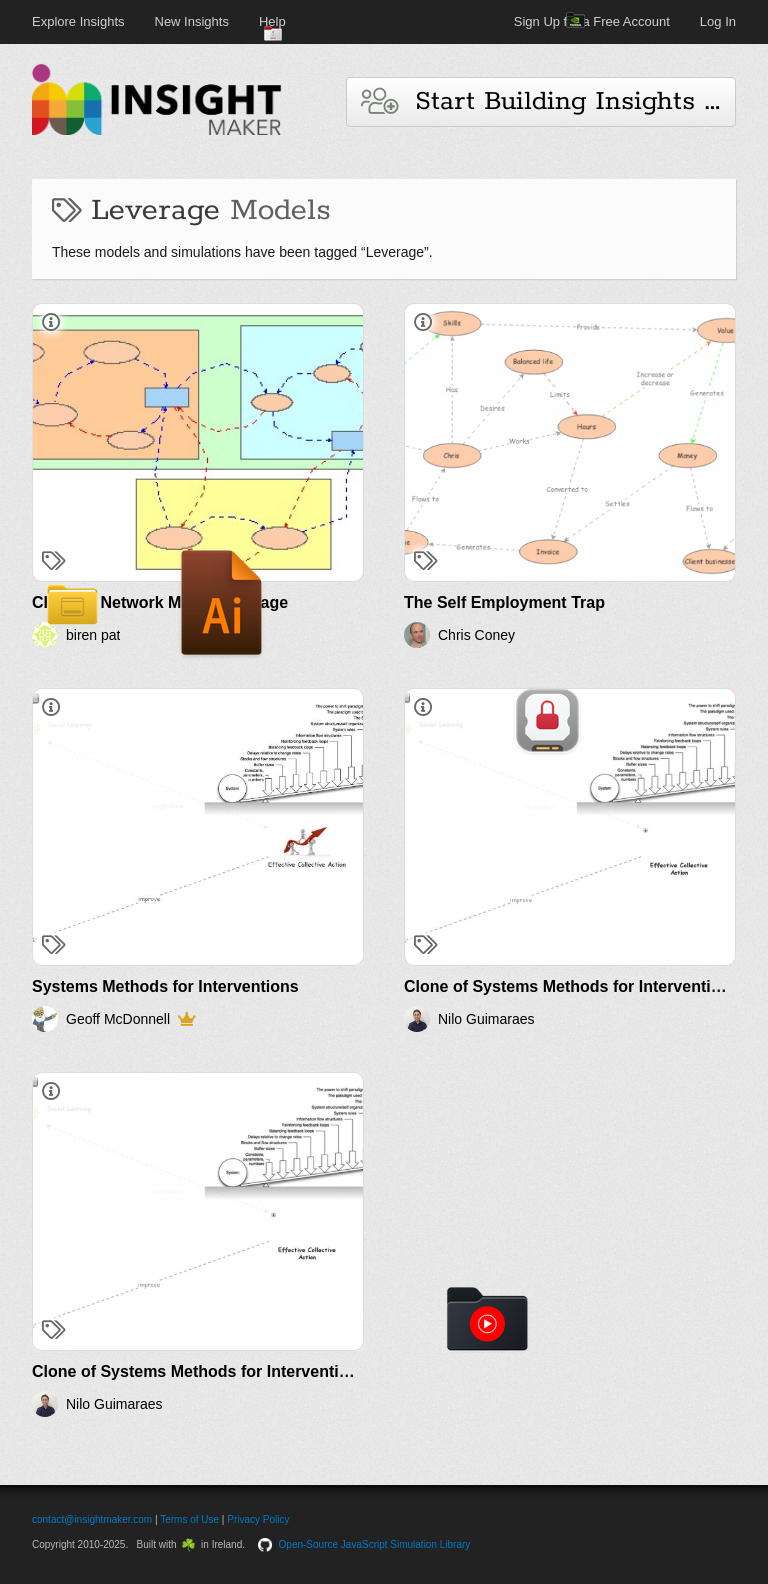 This screenshot has height=1584, width=768. Describe the element at coordinates (547, 721) in the screenshot. I see `access encryption and security settings` at that location.